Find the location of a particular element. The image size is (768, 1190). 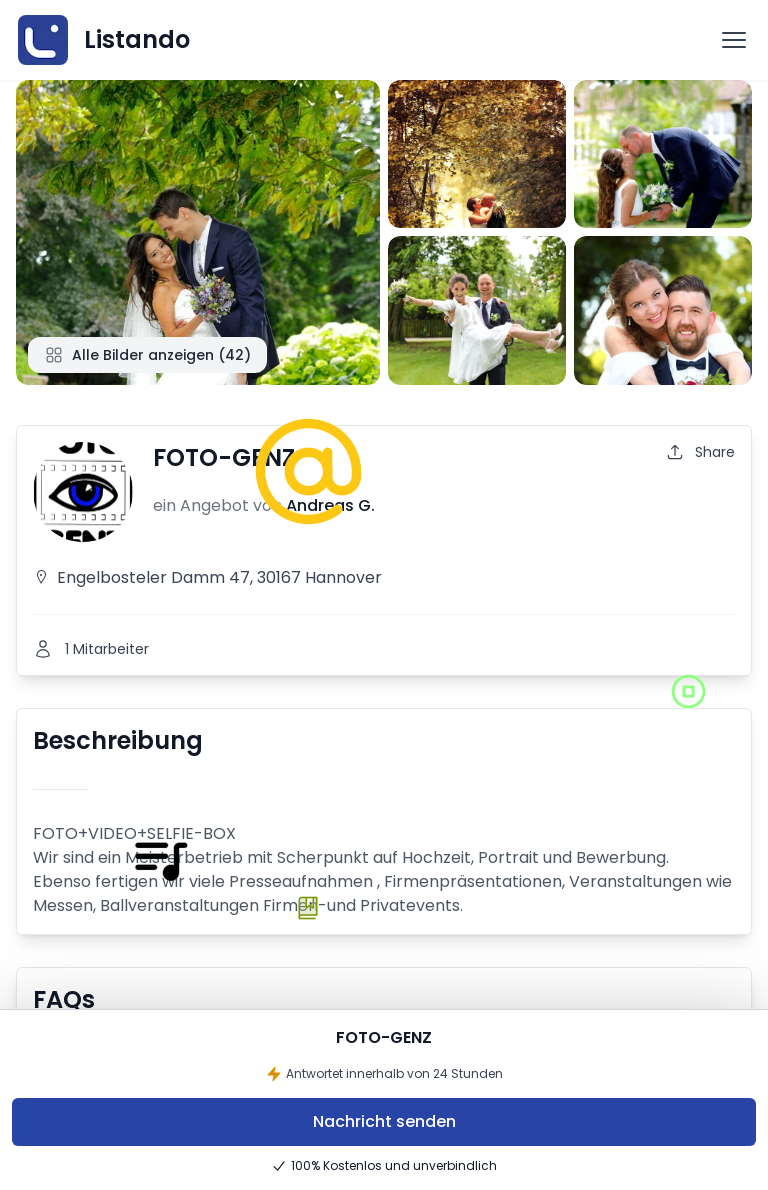

view music queue or playlist is located at coordinates (160, 859).